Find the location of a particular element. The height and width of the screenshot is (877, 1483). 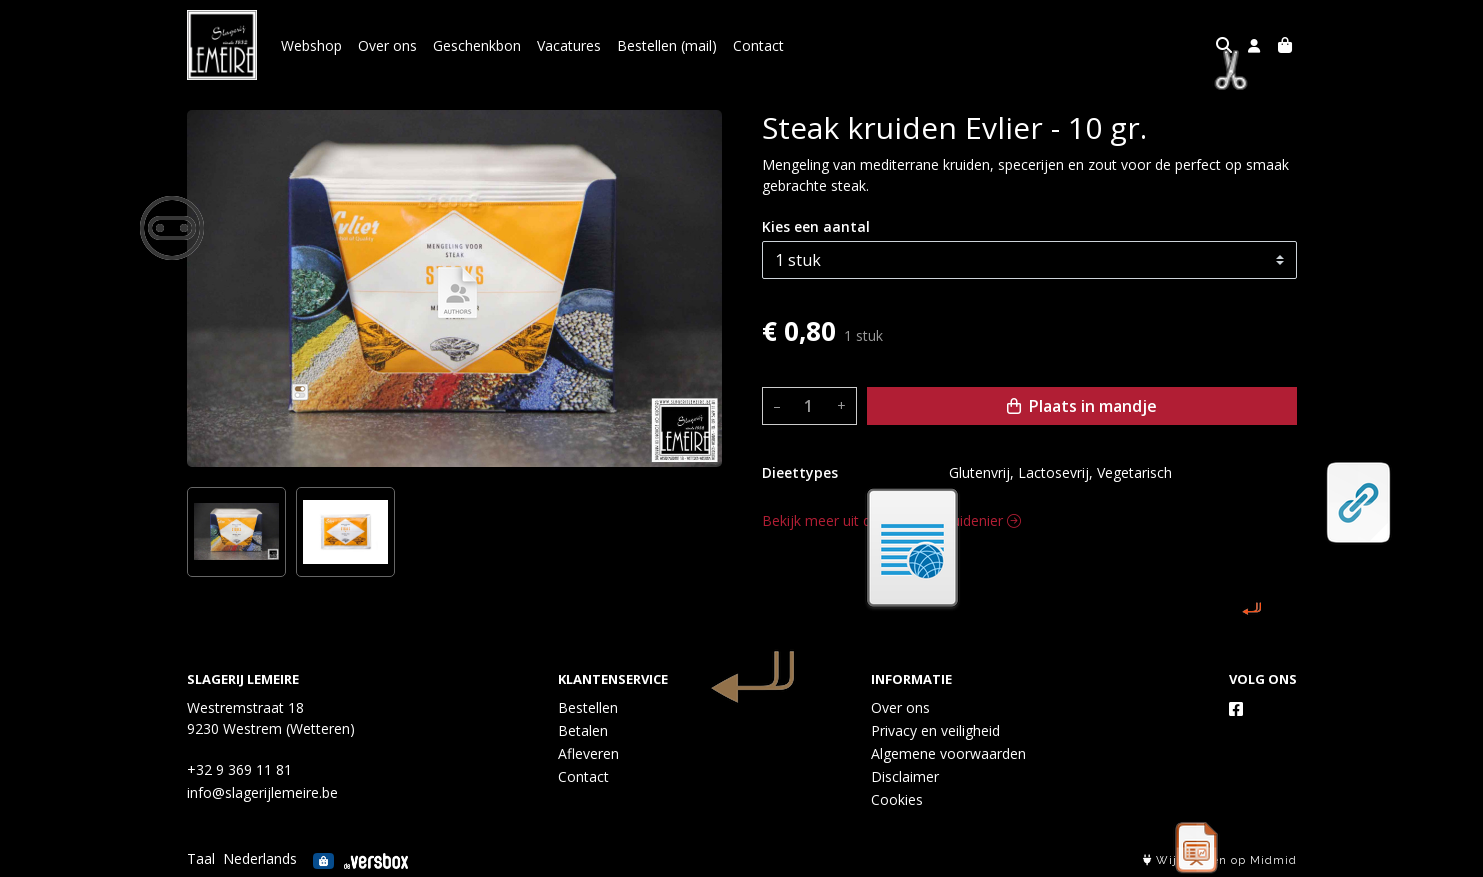

reply to all recipients in an email thread is located at coordinates (1251, 607).